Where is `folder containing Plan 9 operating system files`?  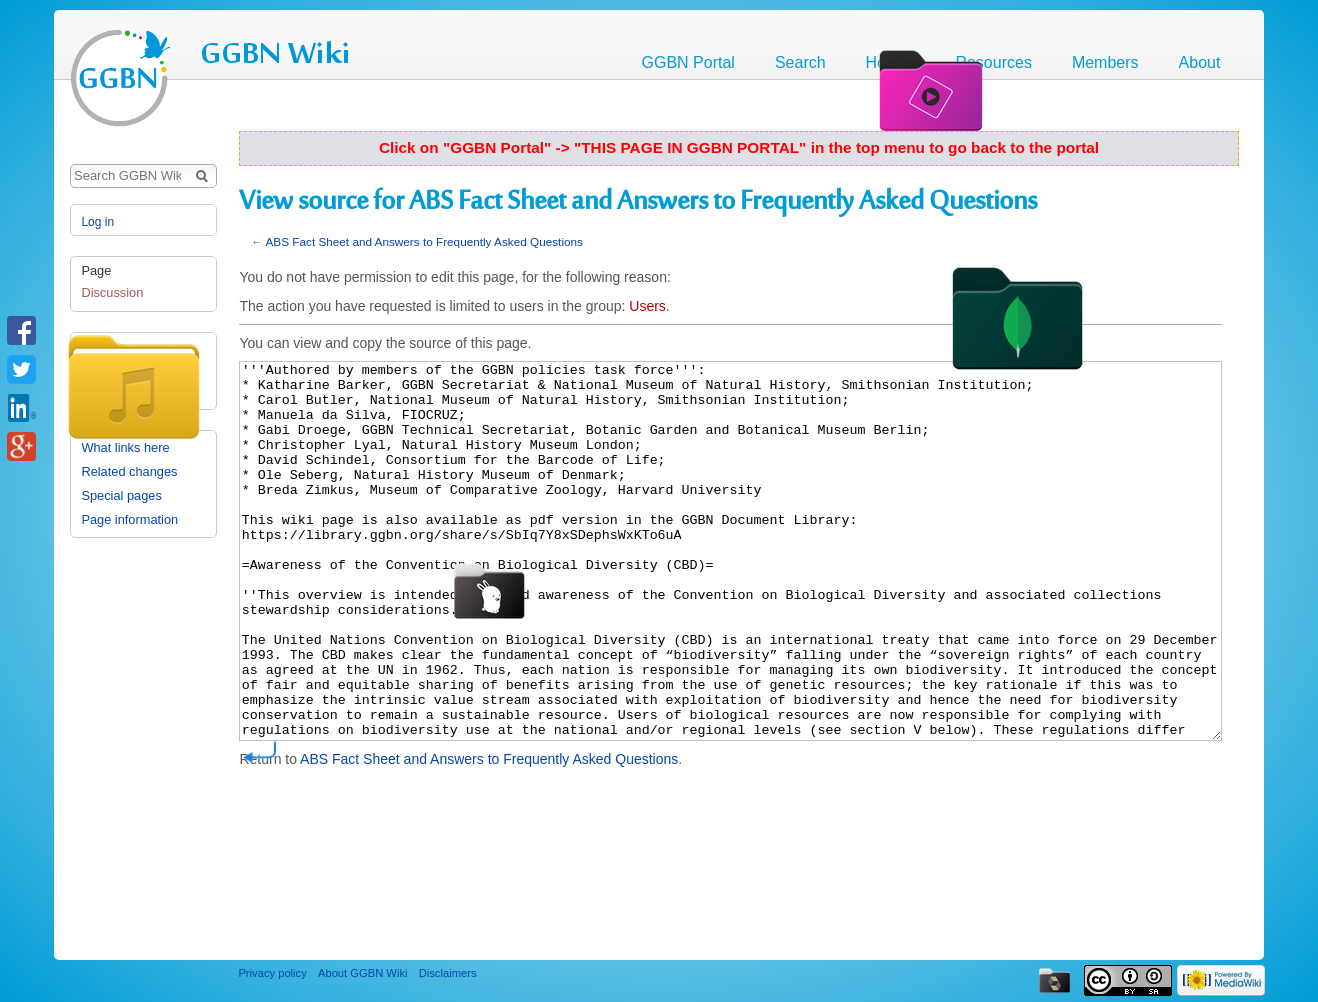
folder containing Plan 9 operating system files is located at coordinates (489, 593).